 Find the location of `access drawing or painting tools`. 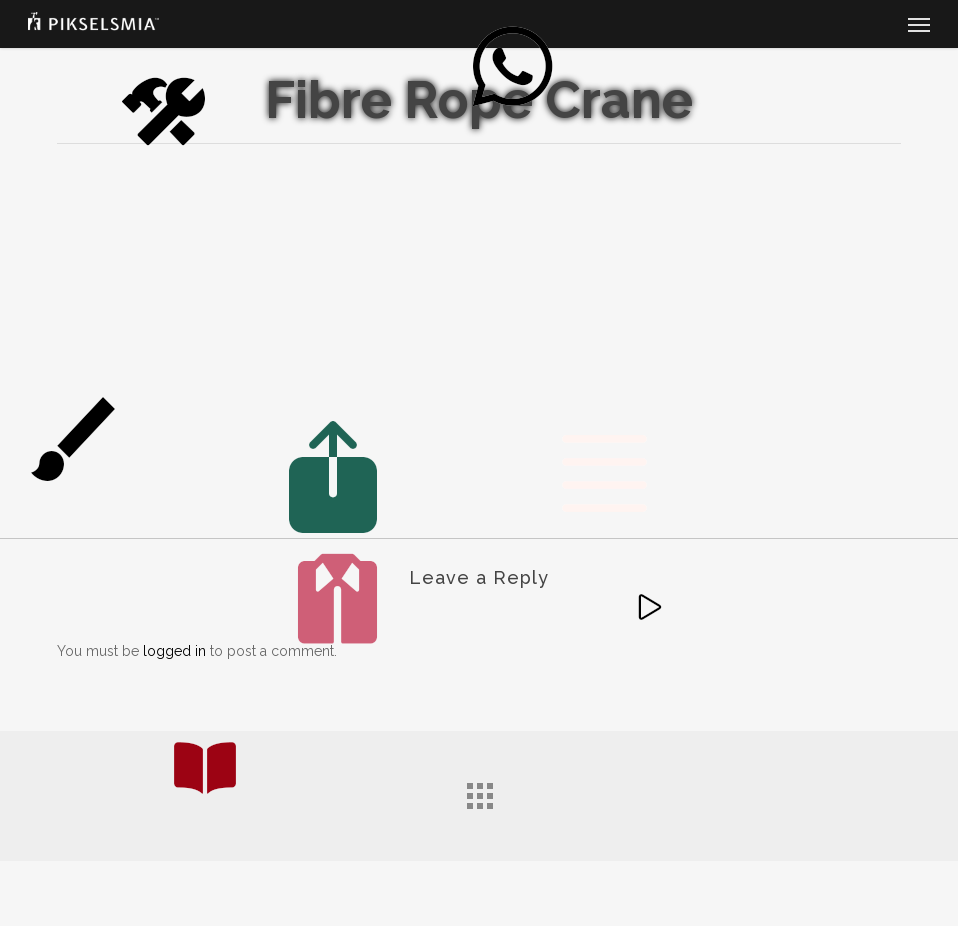

access drawing or painting tools is located at coordinates (73, 439).